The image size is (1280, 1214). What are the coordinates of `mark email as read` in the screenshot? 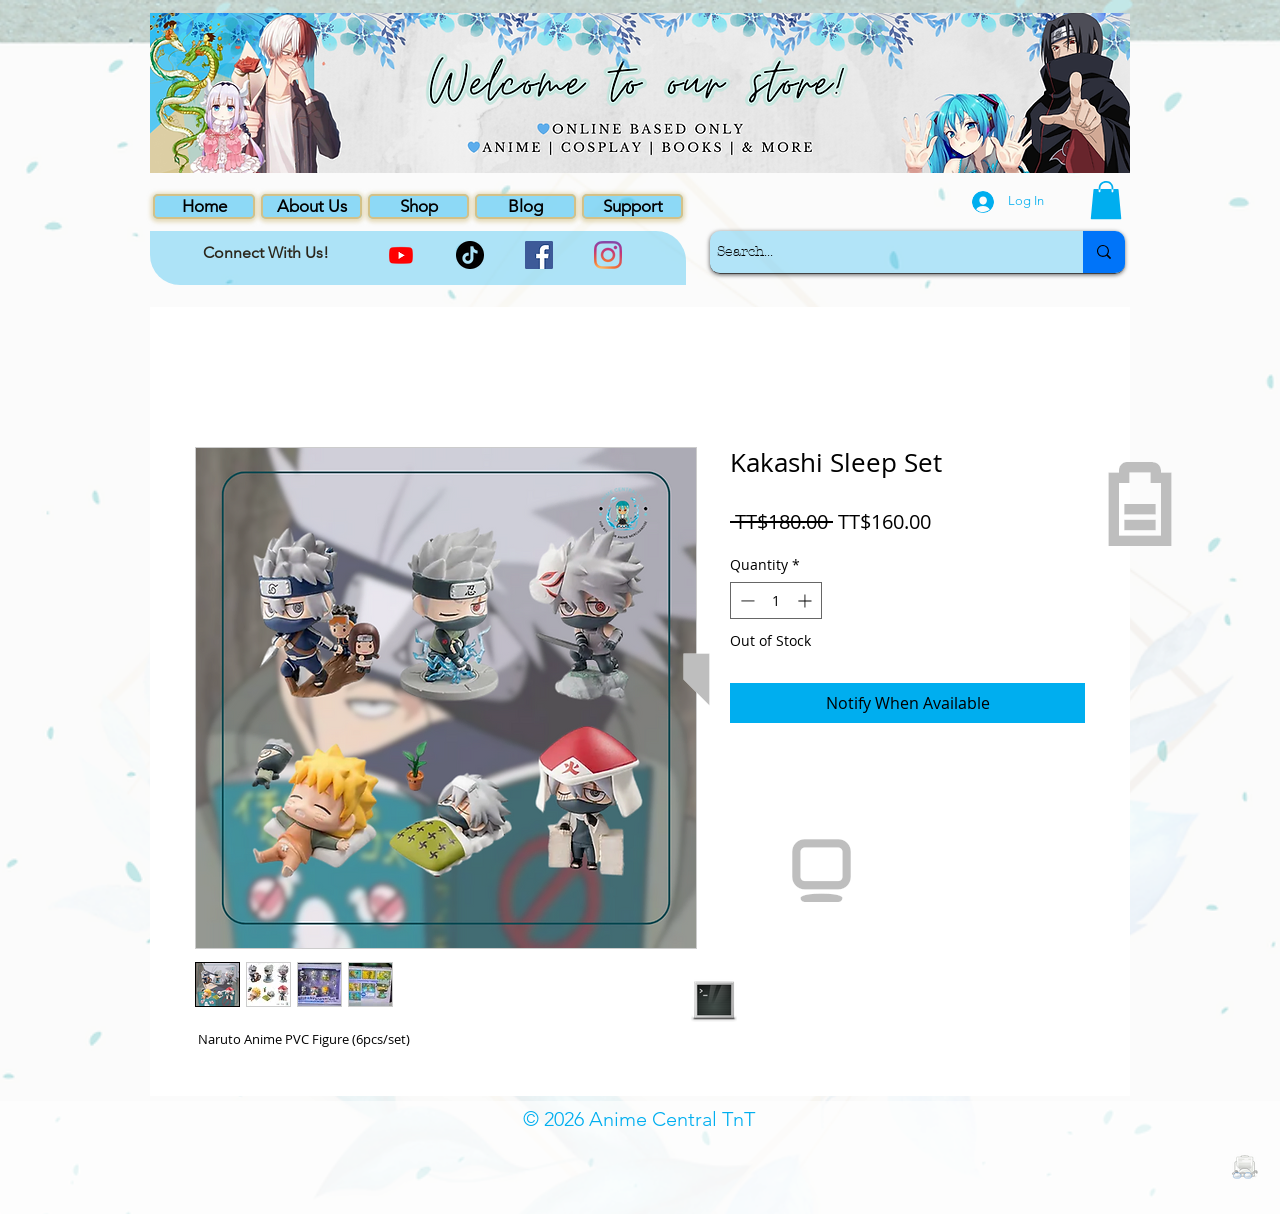 It's located at (1245, 1166).